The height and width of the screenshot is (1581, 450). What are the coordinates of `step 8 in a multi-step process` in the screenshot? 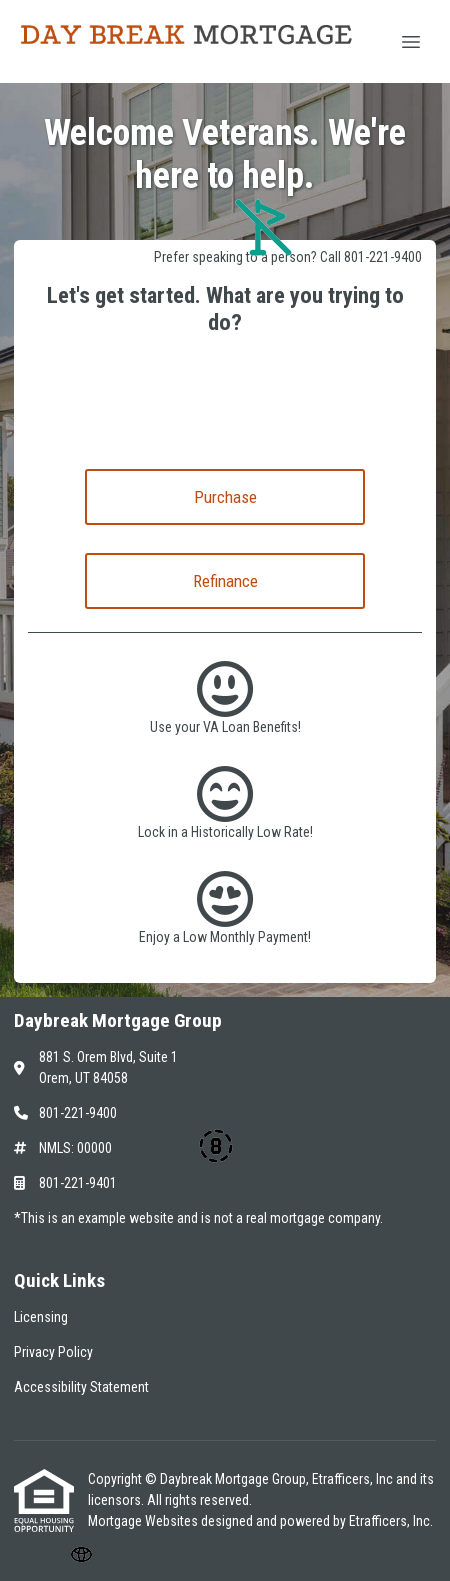 It's located at (216, 1146).